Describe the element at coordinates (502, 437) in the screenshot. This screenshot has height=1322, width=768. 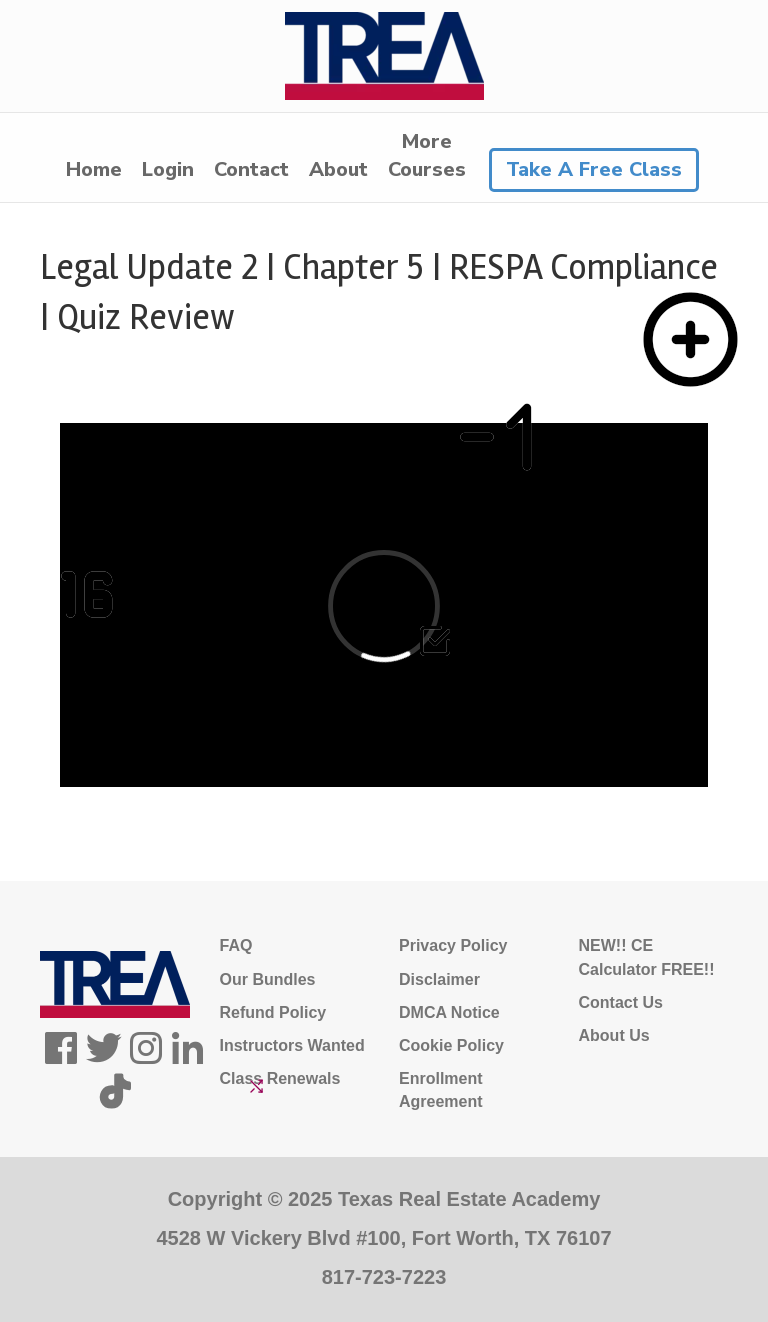
I see `decrease exposure by one stop` at that location.